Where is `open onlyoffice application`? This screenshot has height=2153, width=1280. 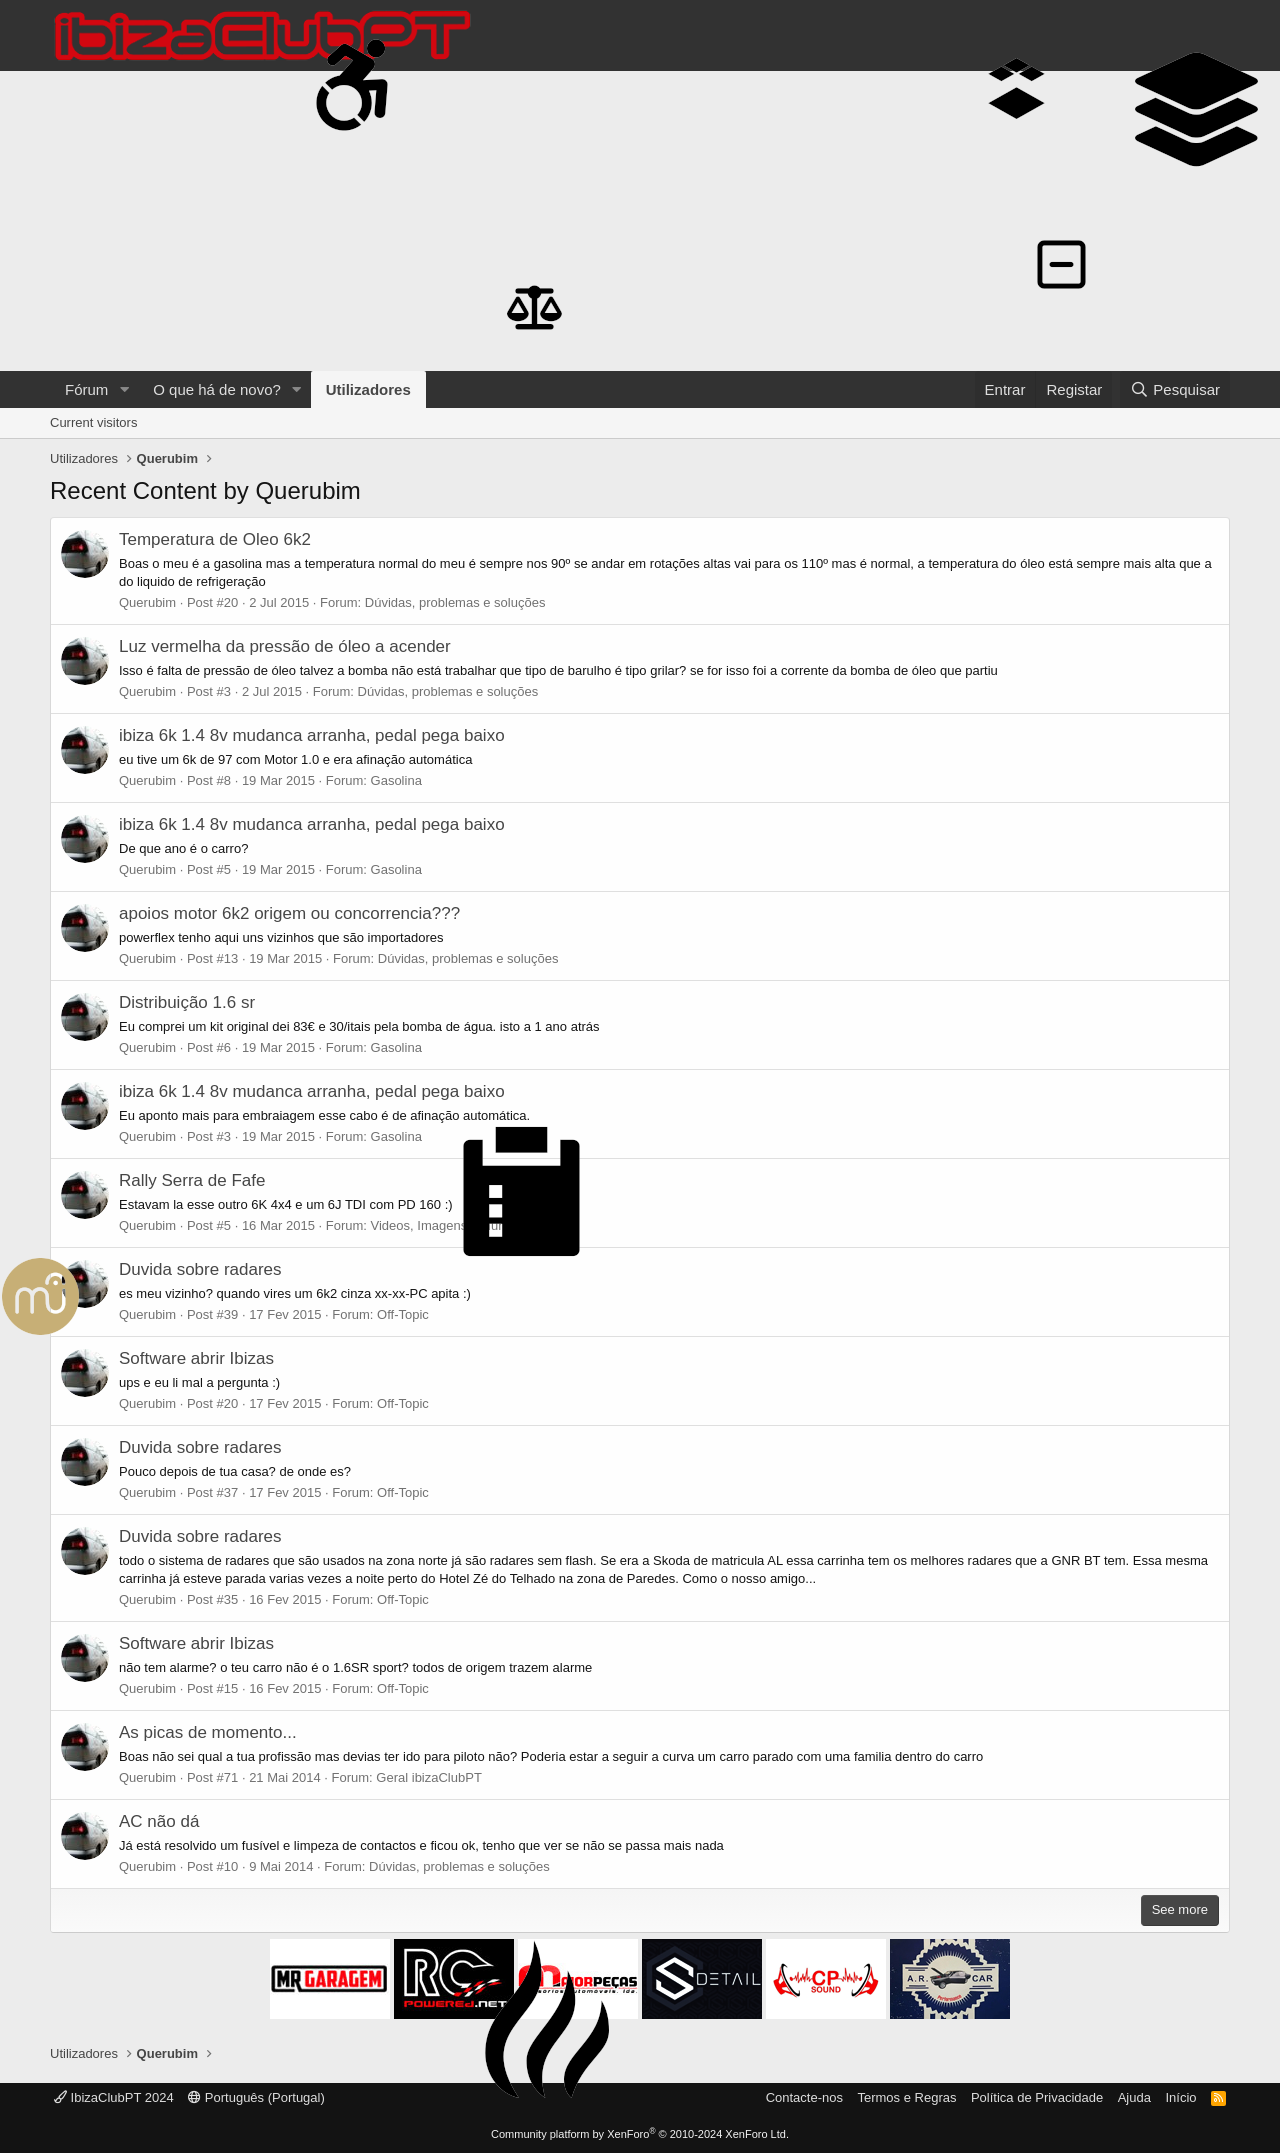 open onlyoffice application is located at coordinates (1196, 109).